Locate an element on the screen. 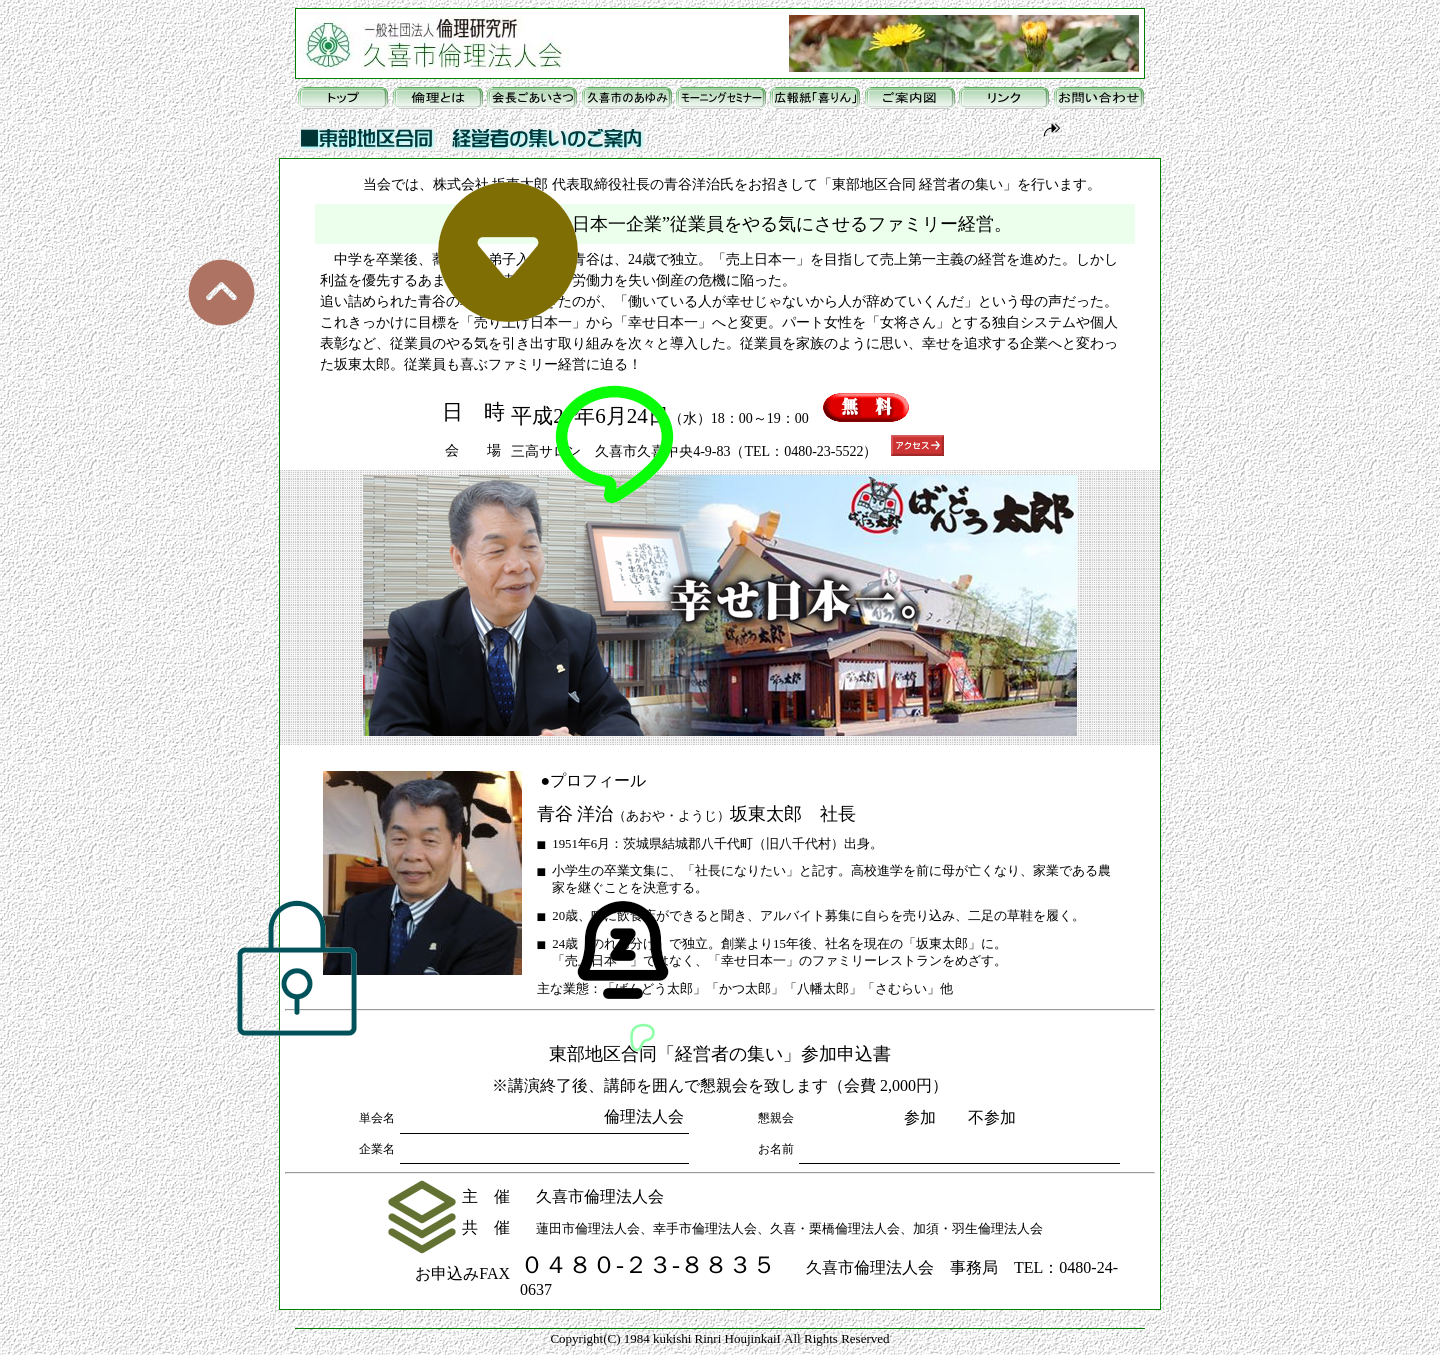 The image size is (1440, 1355). view layered content or stacked items is located at coordinates (422, 1217).